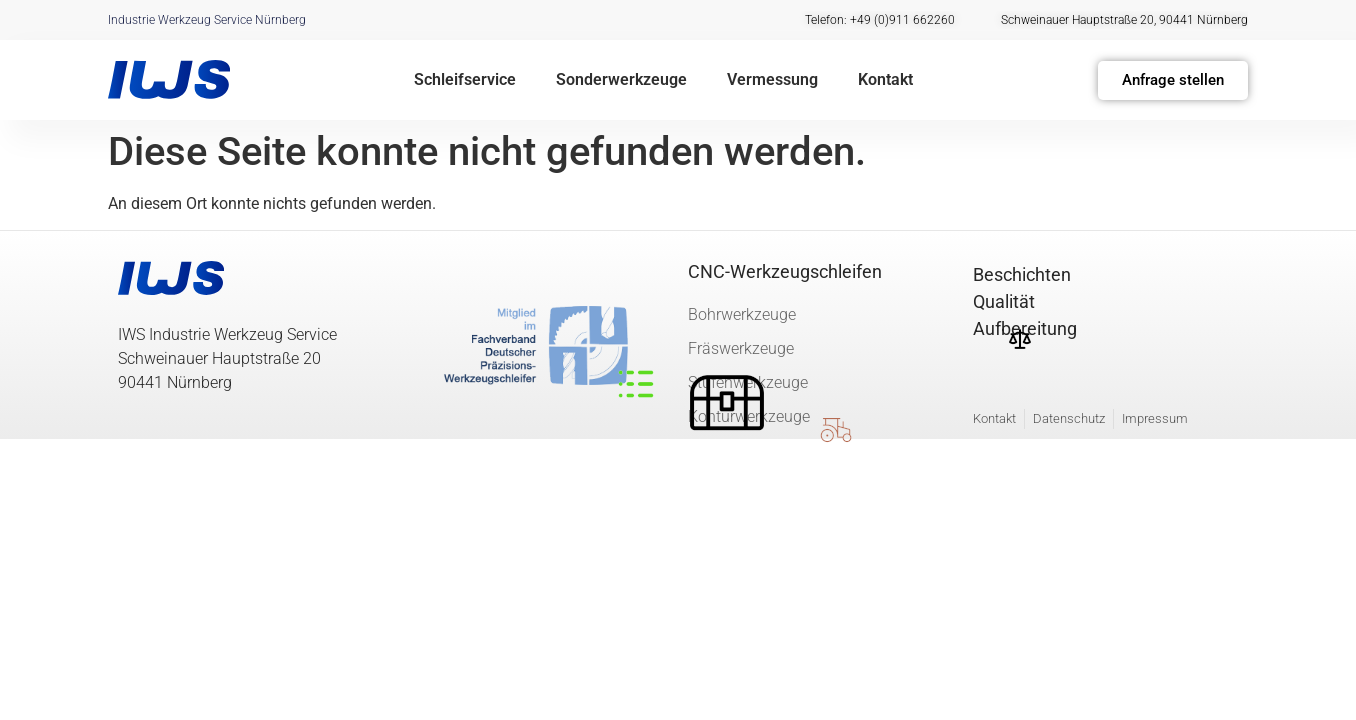  I want to click on access your rewards or collectibles, so click(727, 404).